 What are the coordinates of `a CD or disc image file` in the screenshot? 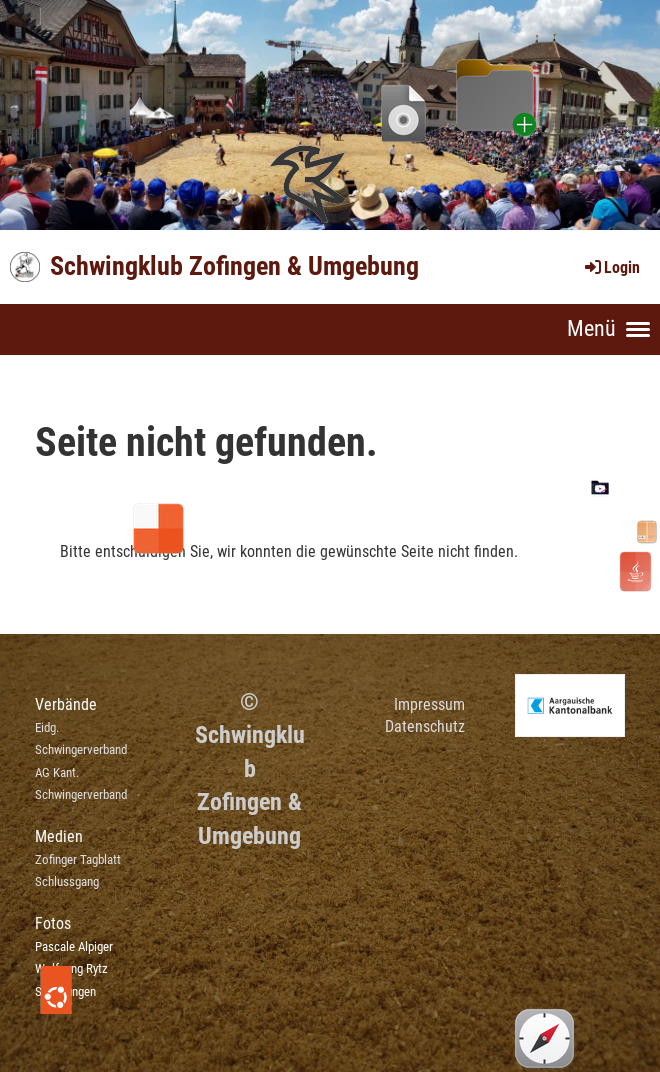 It's located at (403, 114).